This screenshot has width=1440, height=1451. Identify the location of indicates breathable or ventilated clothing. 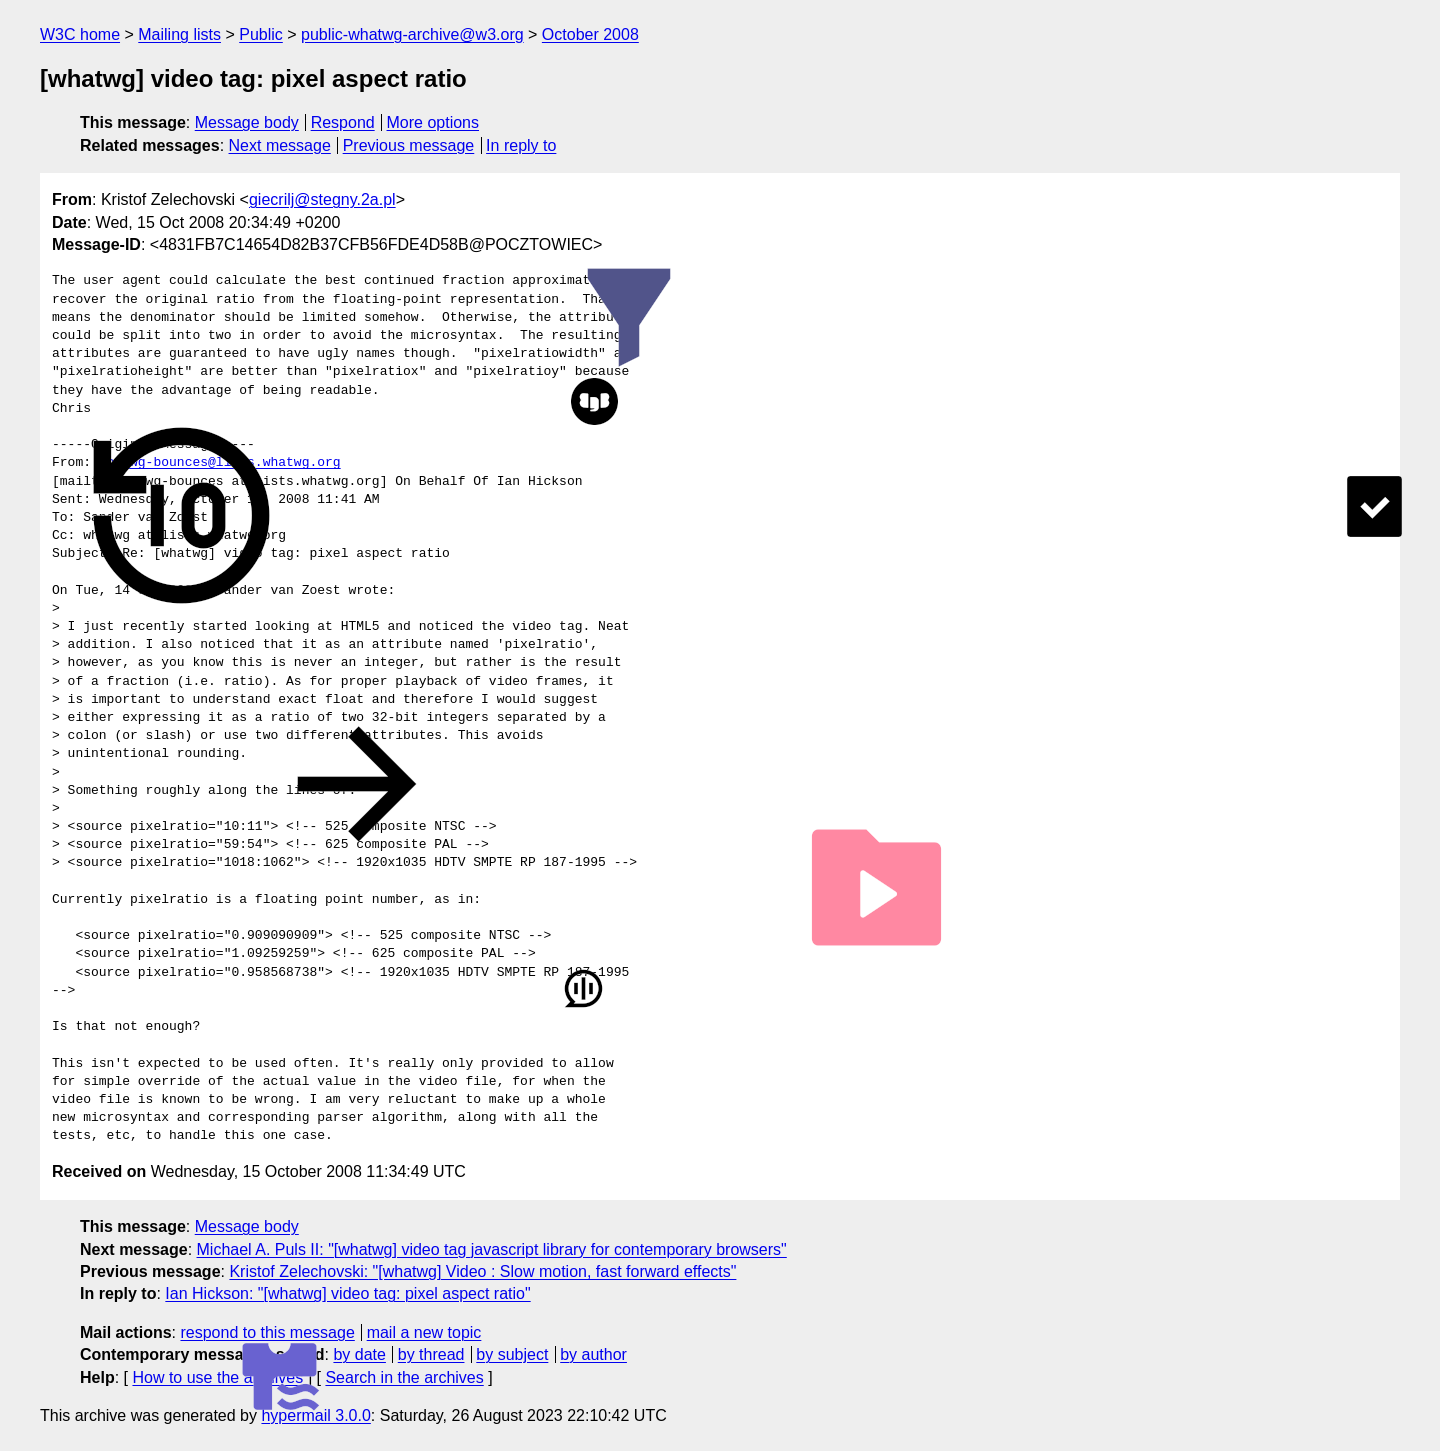
(279, 1376).